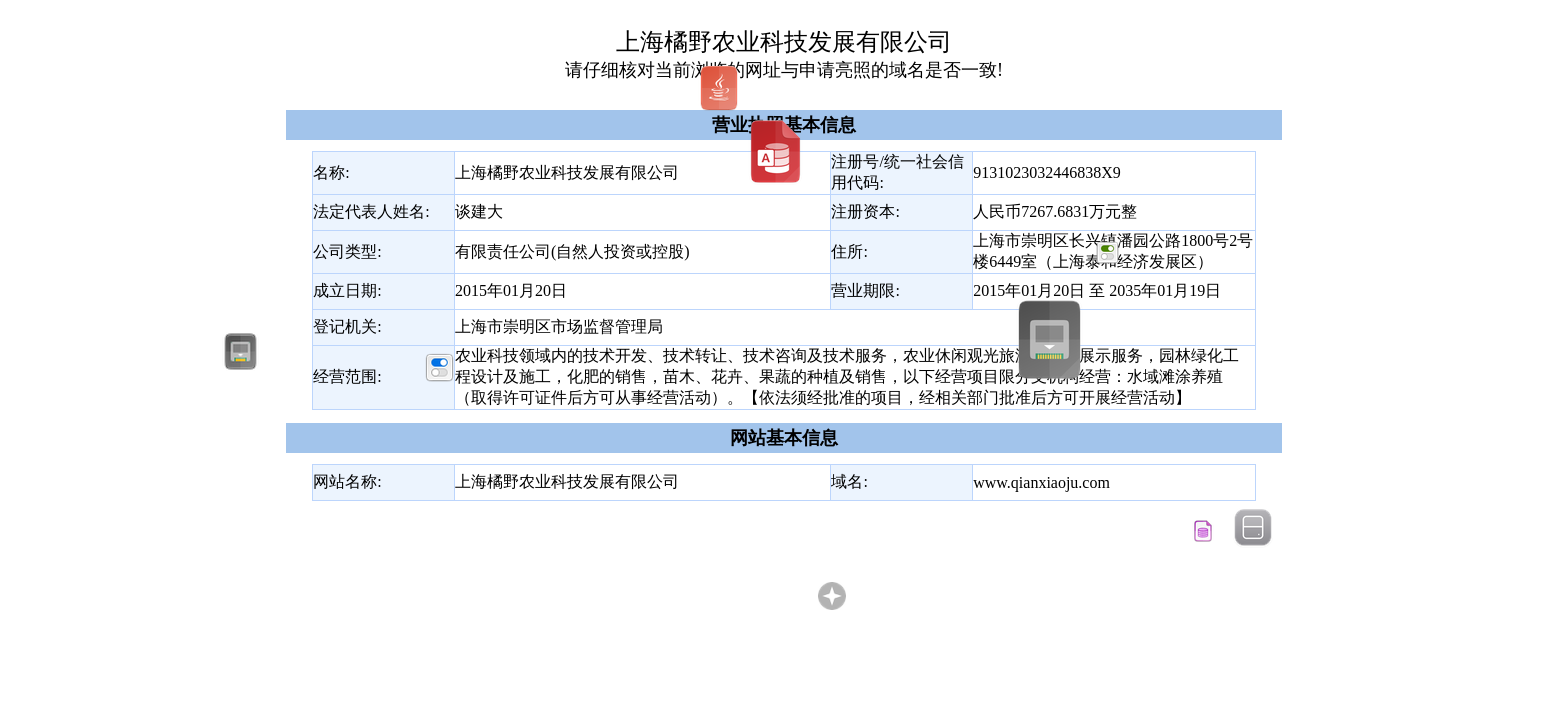 This screenshot has height=726, width=1568. Describe the element at coordinates (1203, 531) in the screenshot. I see `libreoffice base database file` at that location.